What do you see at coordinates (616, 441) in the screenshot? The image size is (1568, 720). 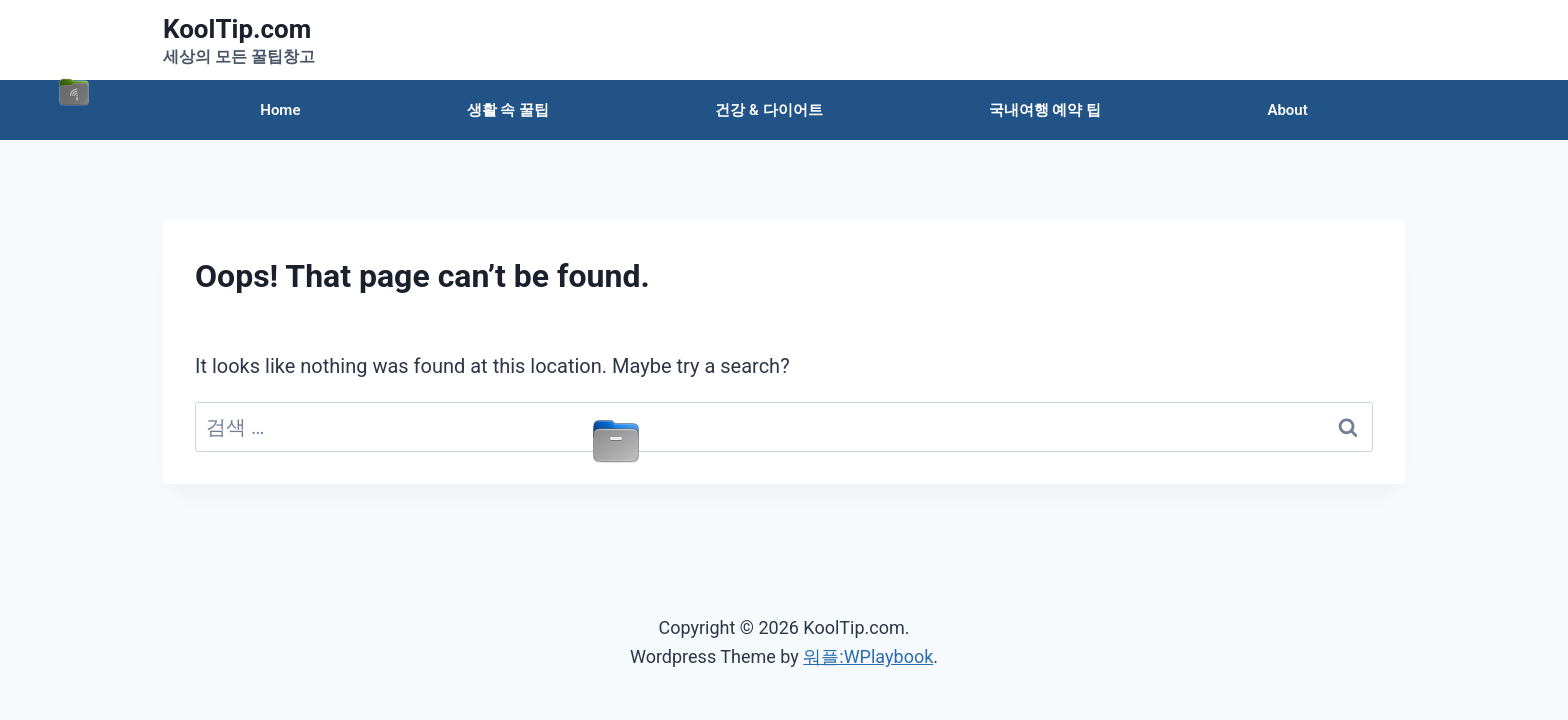 I see `open the file manager application` at bounding box center [616, 441].